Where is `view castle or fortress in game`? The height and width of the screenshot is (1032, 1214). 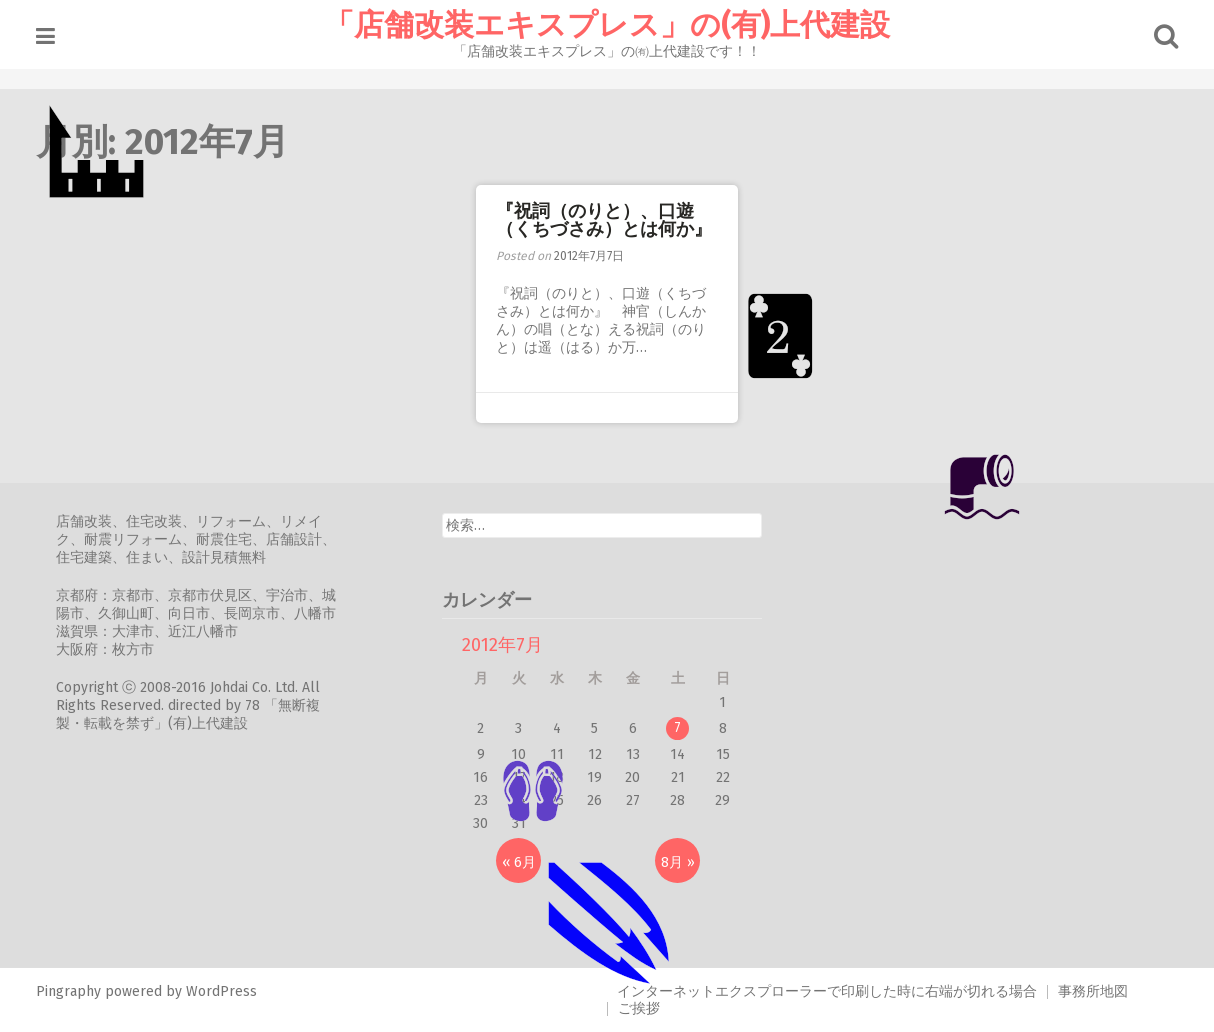
view castle or fortress in game is located at coordinates (96, 150).